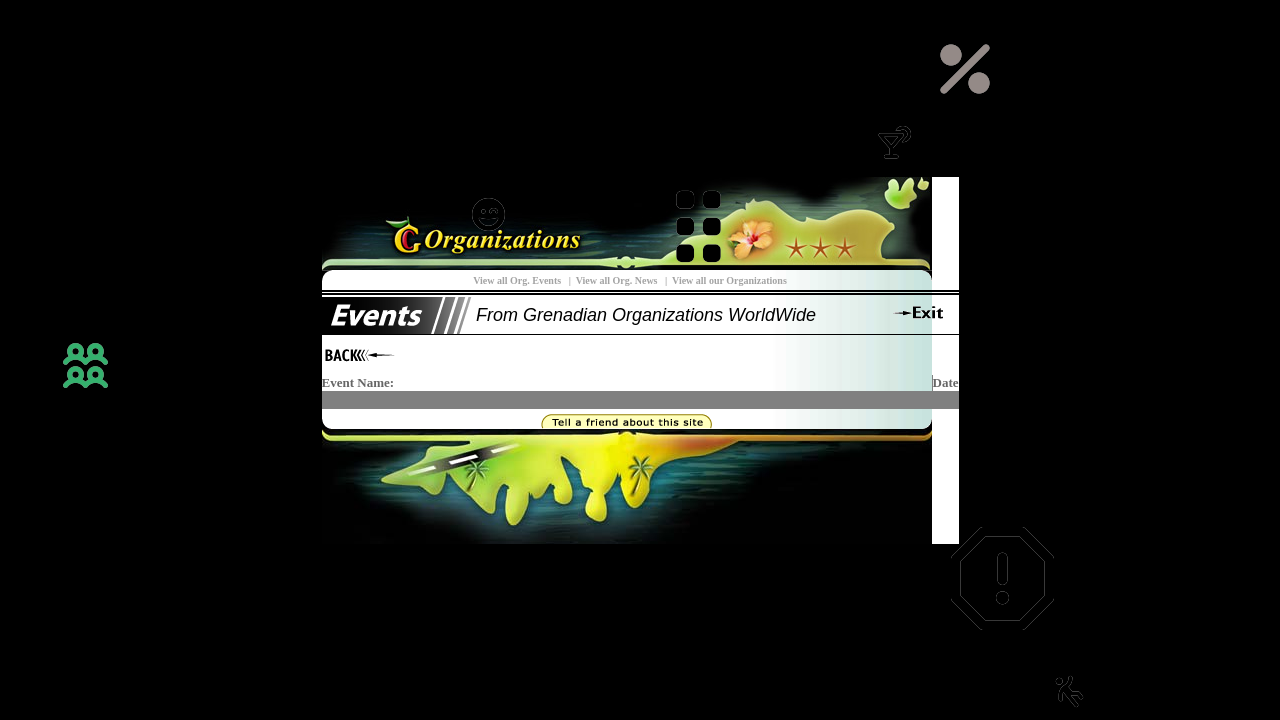  I want to click on add a playful or flirty reaction to a message, so click(488, 214).